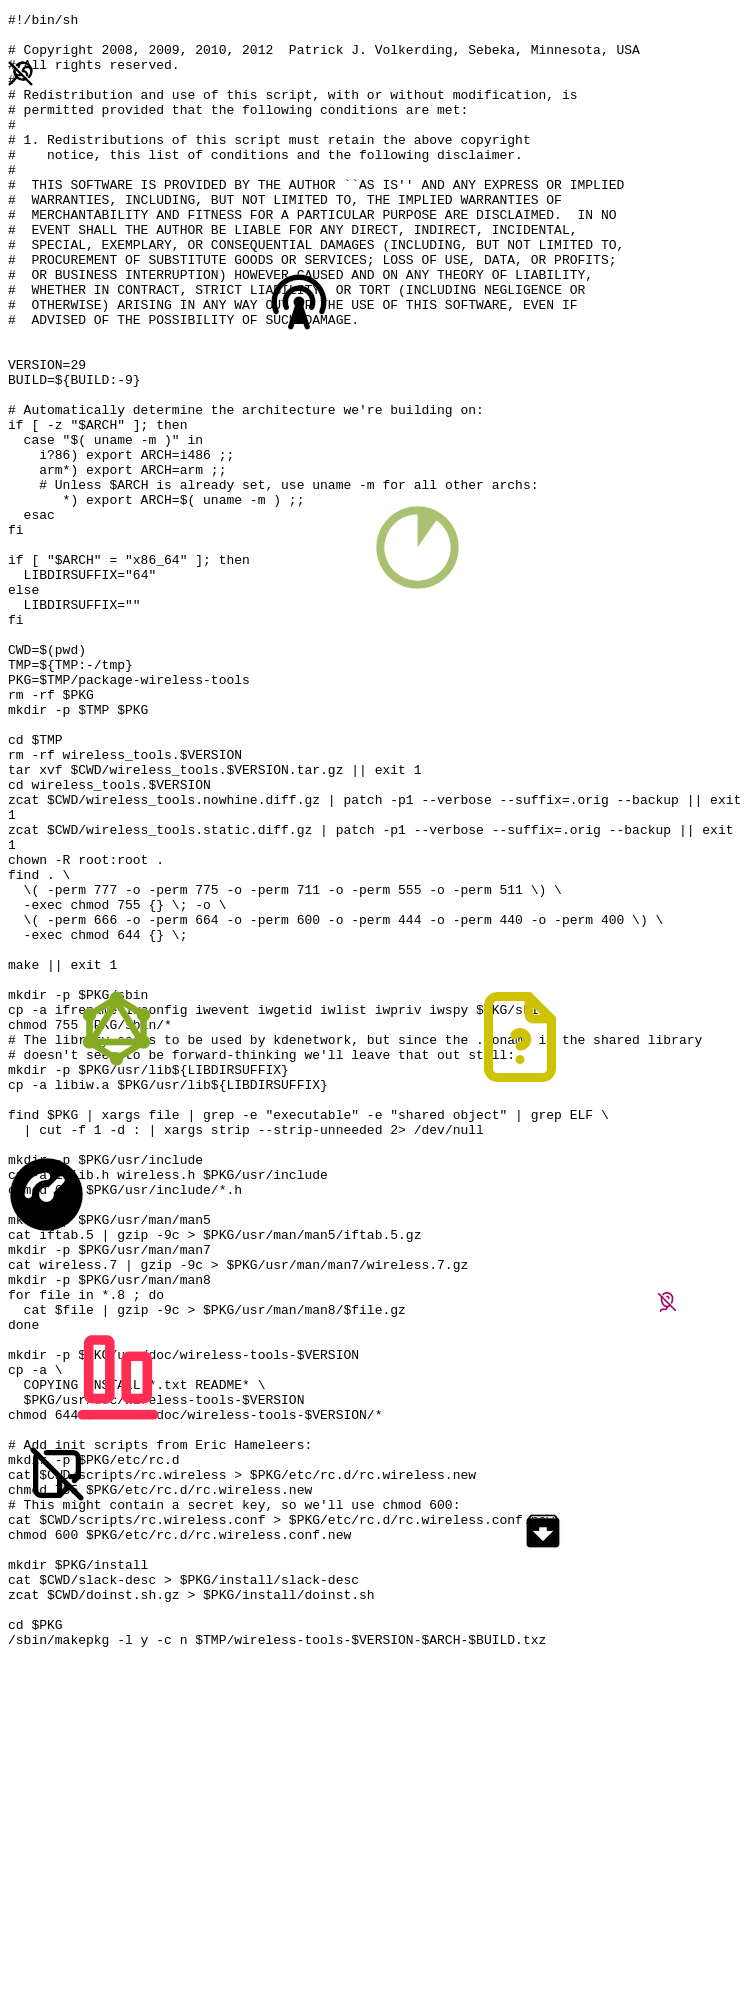 The image size is (755, 2006). What do you see at coordinates (520, 1037) in the screenshot?
I see `unknown or unrecognized file type` at bounding box center [520, 1037].